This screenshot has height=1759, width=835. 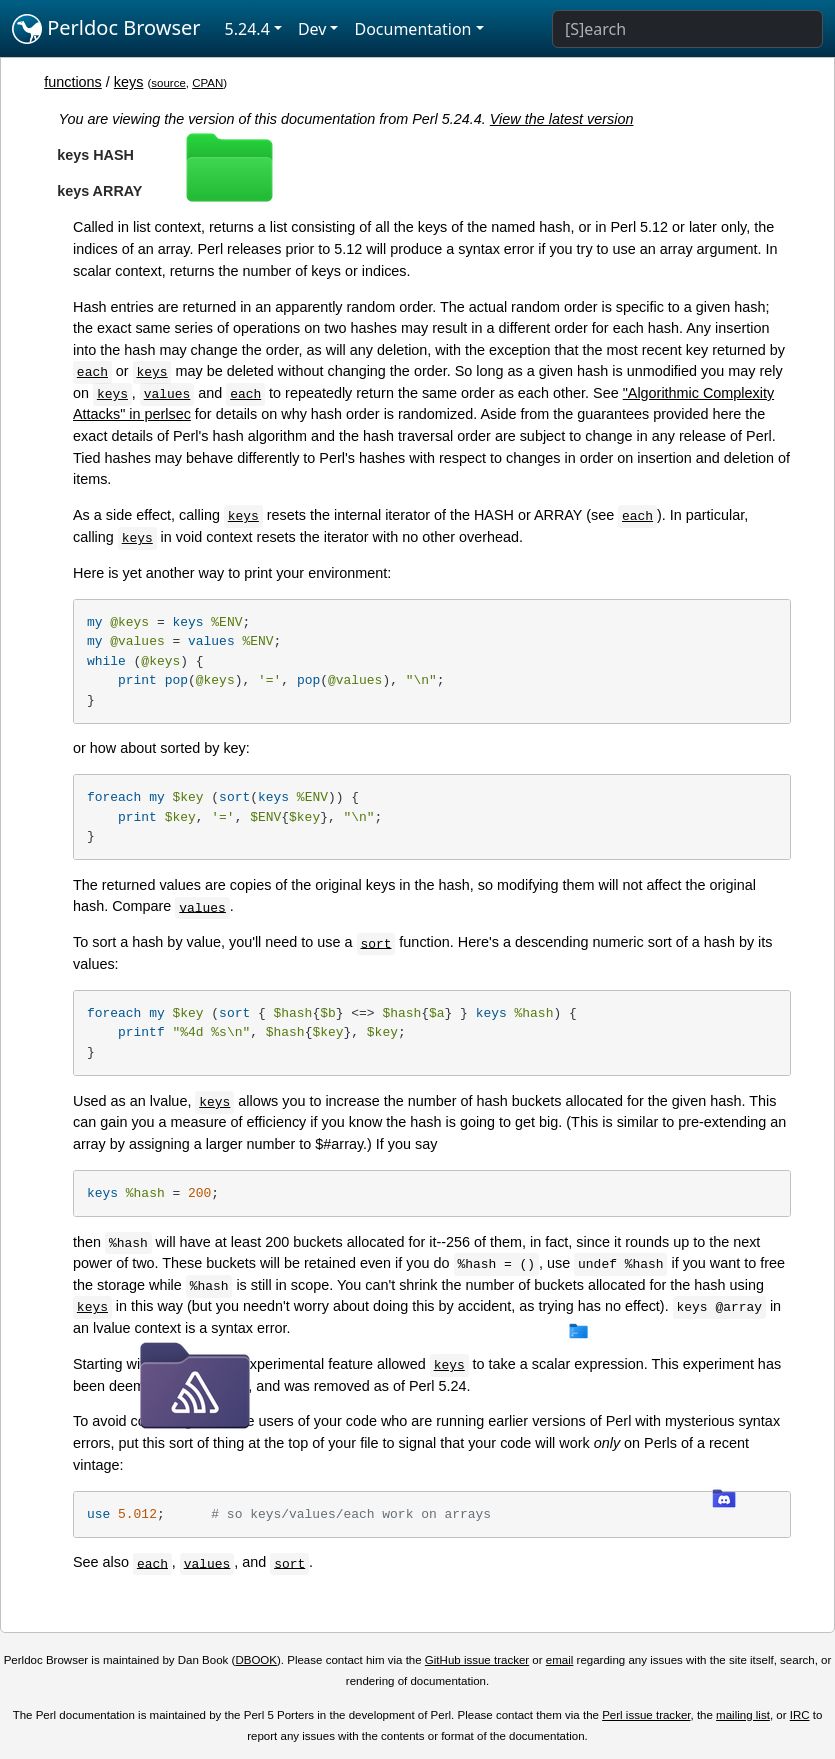 What do you see at coordinates (578, 1331) in the screenshot?
I see `folder containing system crash logs or error reports` at bounding box center [578, 1331].